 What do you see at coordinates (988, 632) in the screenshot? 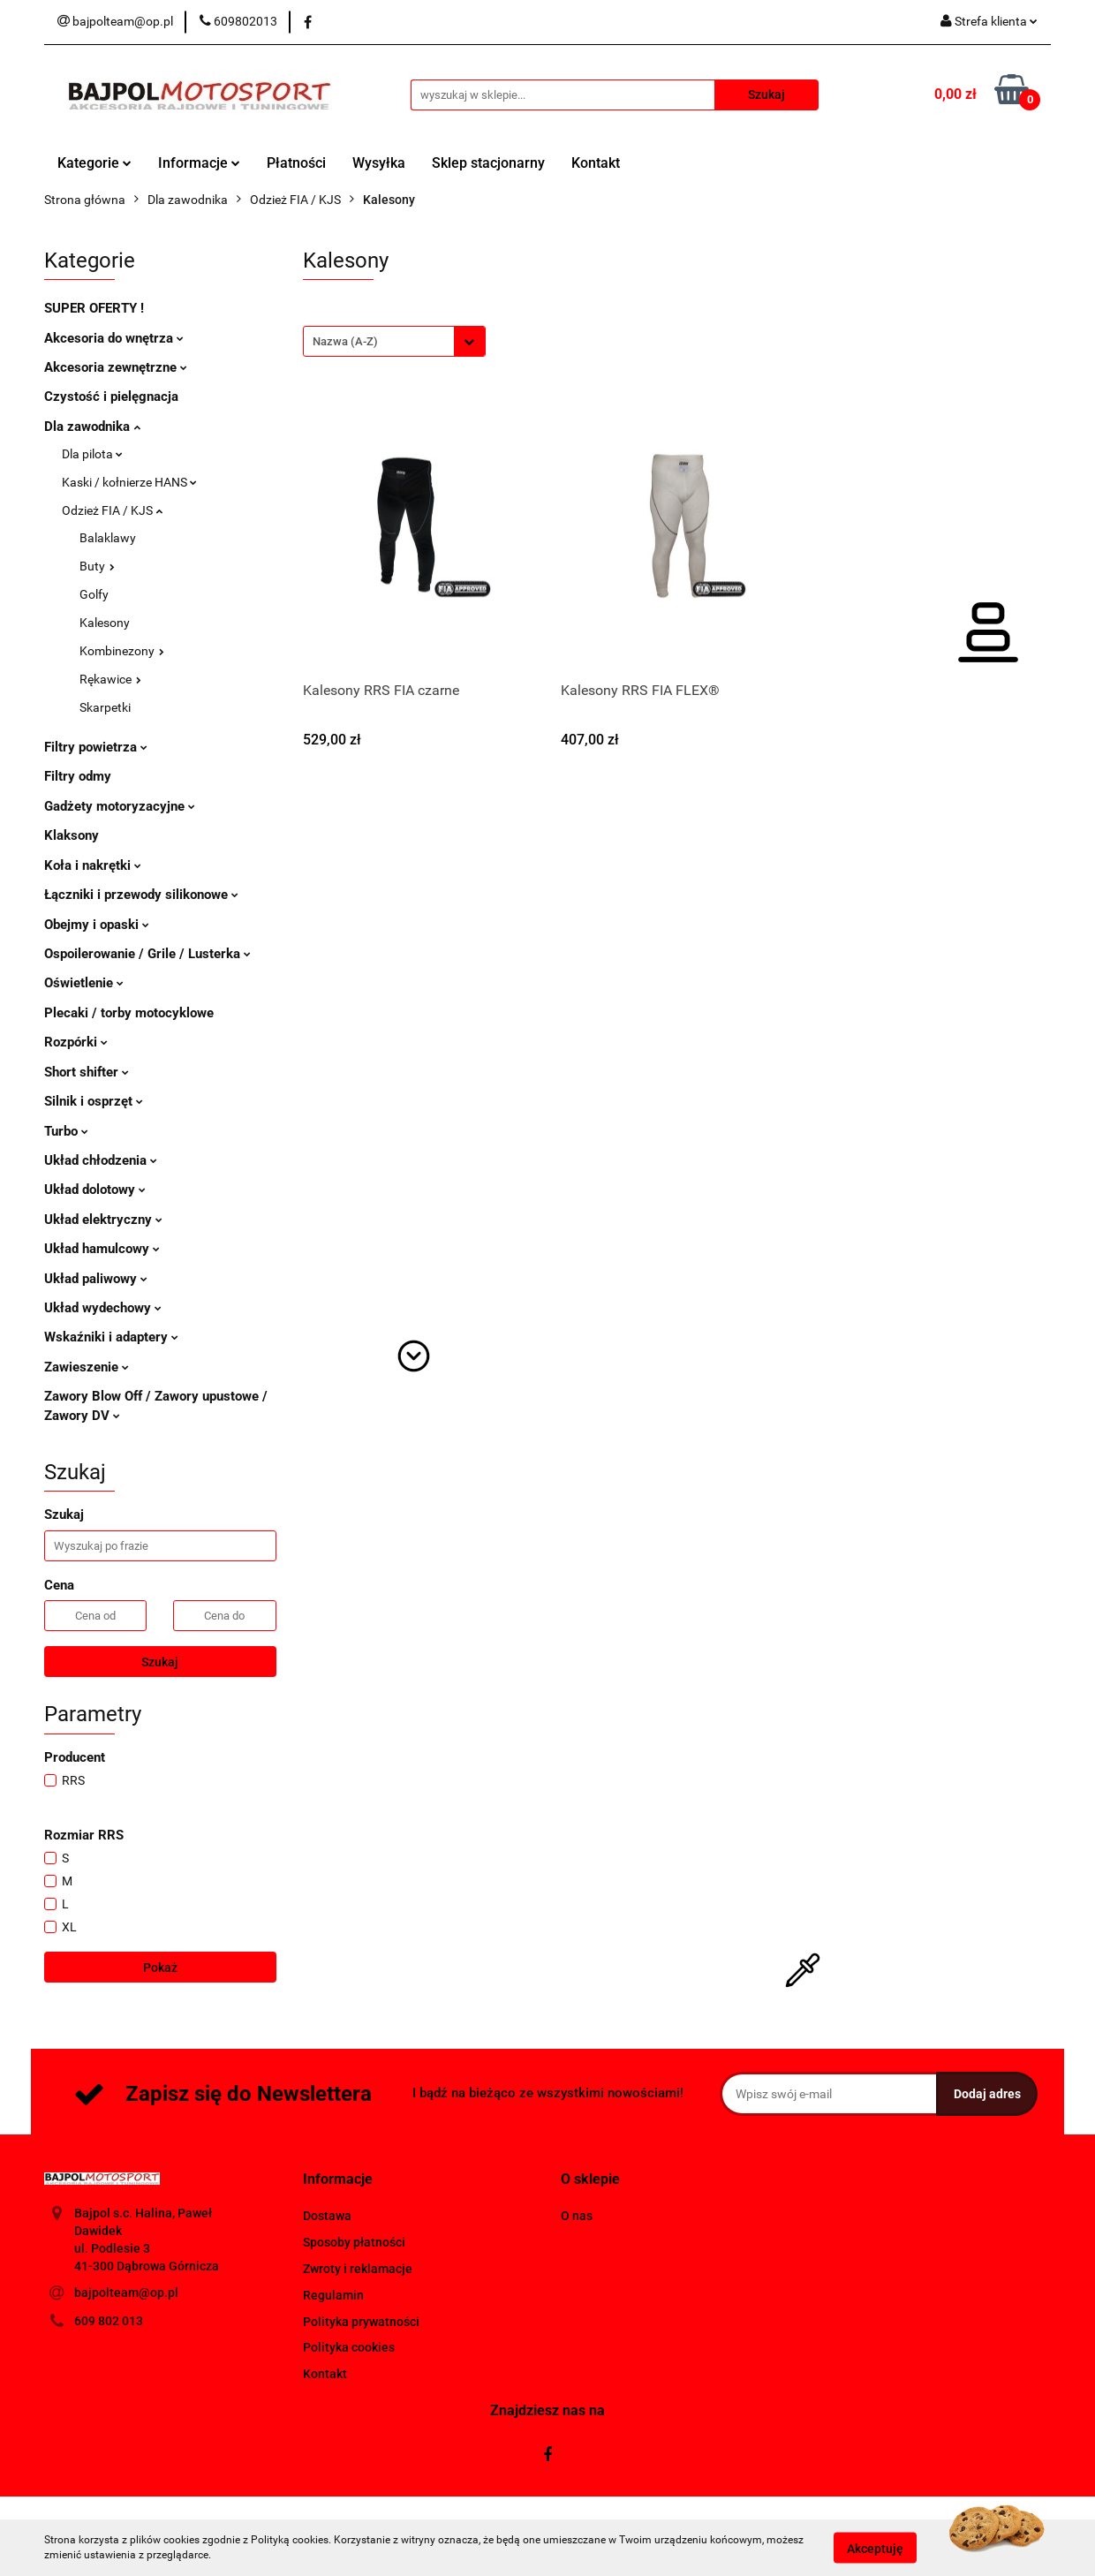
I see `align objects to the bottom edge` at bounding box center [988, 632].